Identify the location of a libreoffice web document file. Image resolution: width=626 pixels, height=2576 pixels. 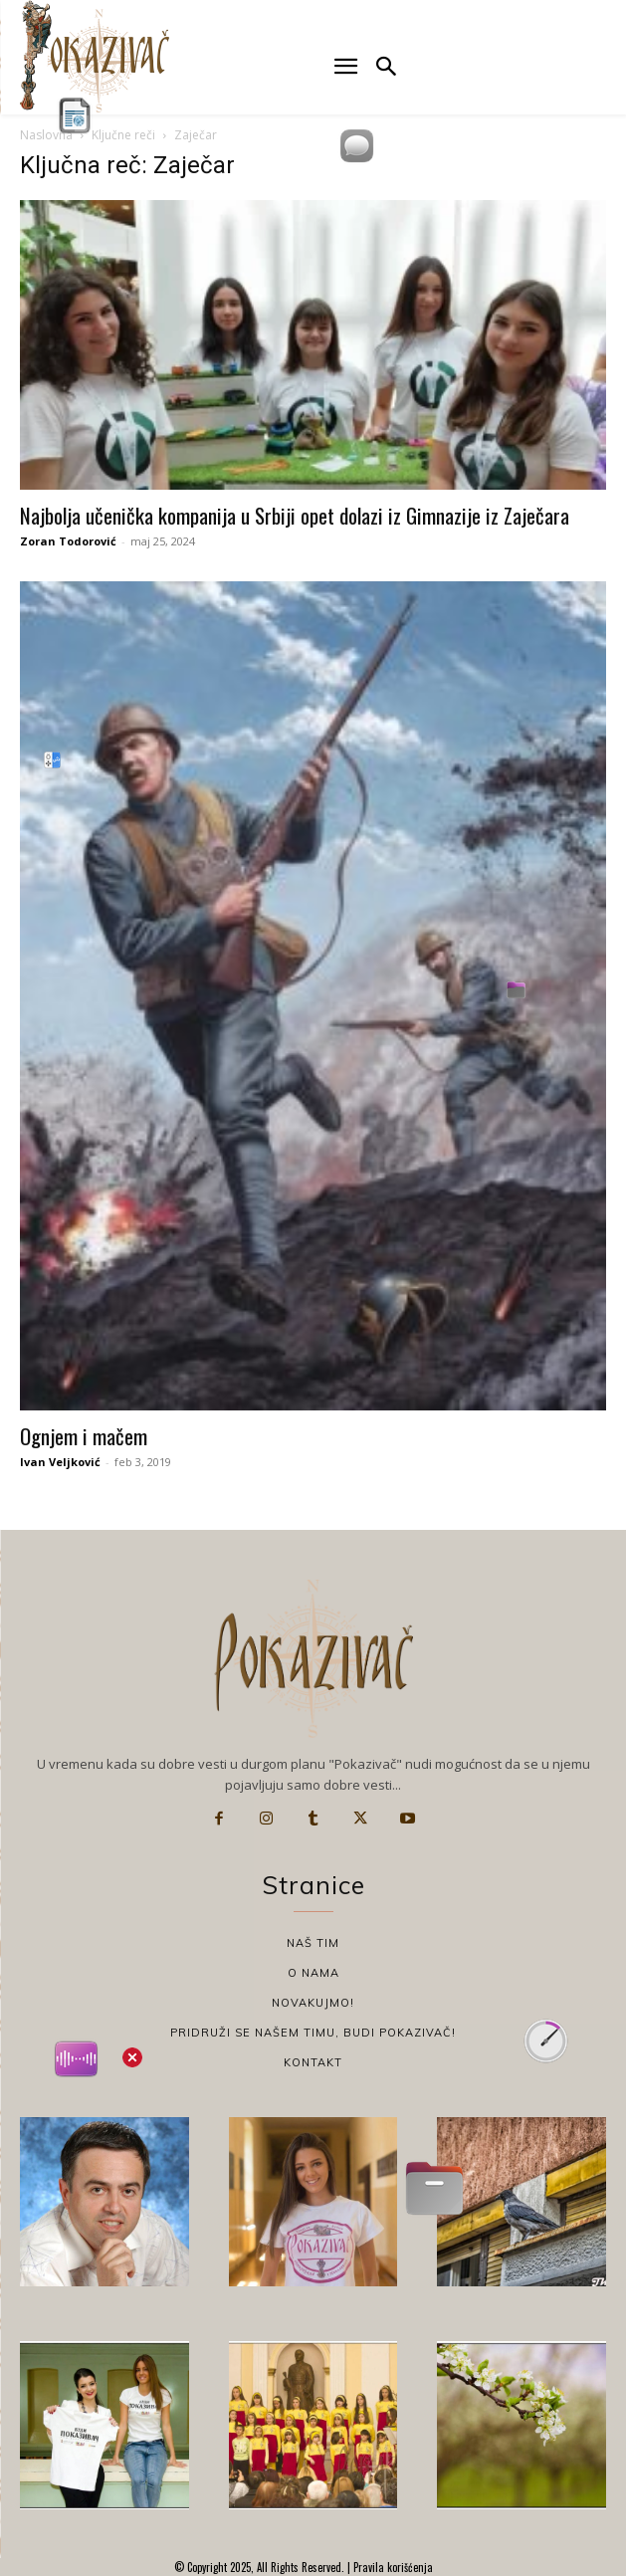
(75, 115).